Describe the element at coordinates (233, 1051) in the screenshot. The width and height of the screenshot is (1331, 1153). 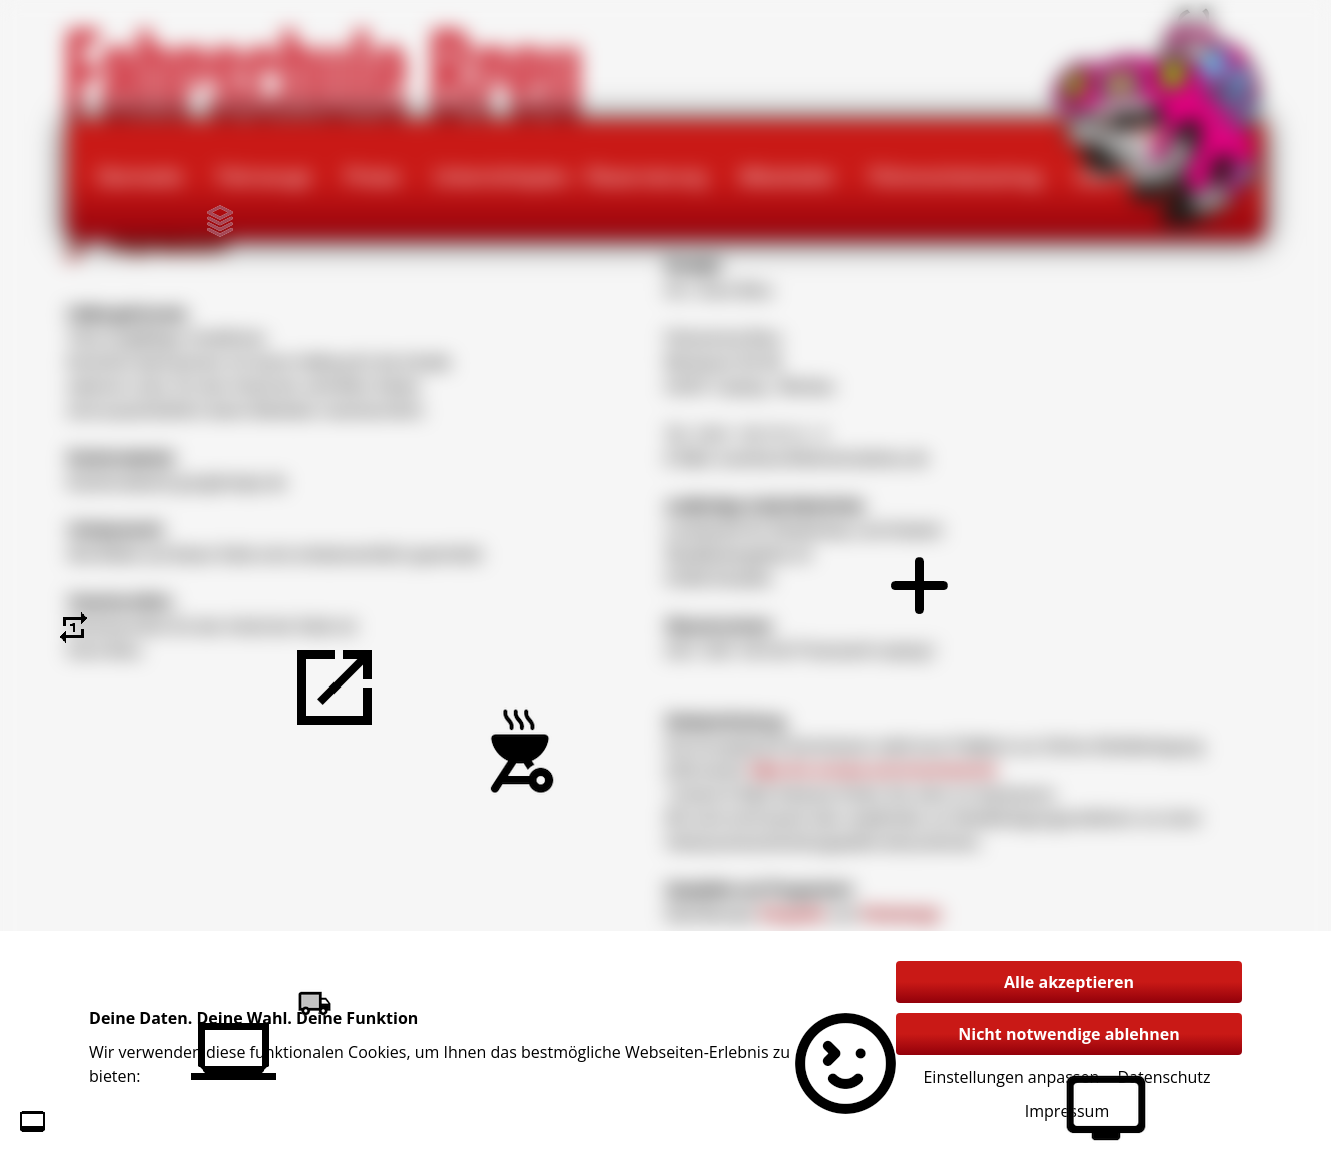
I see `access desktop or computer settings` at that location.